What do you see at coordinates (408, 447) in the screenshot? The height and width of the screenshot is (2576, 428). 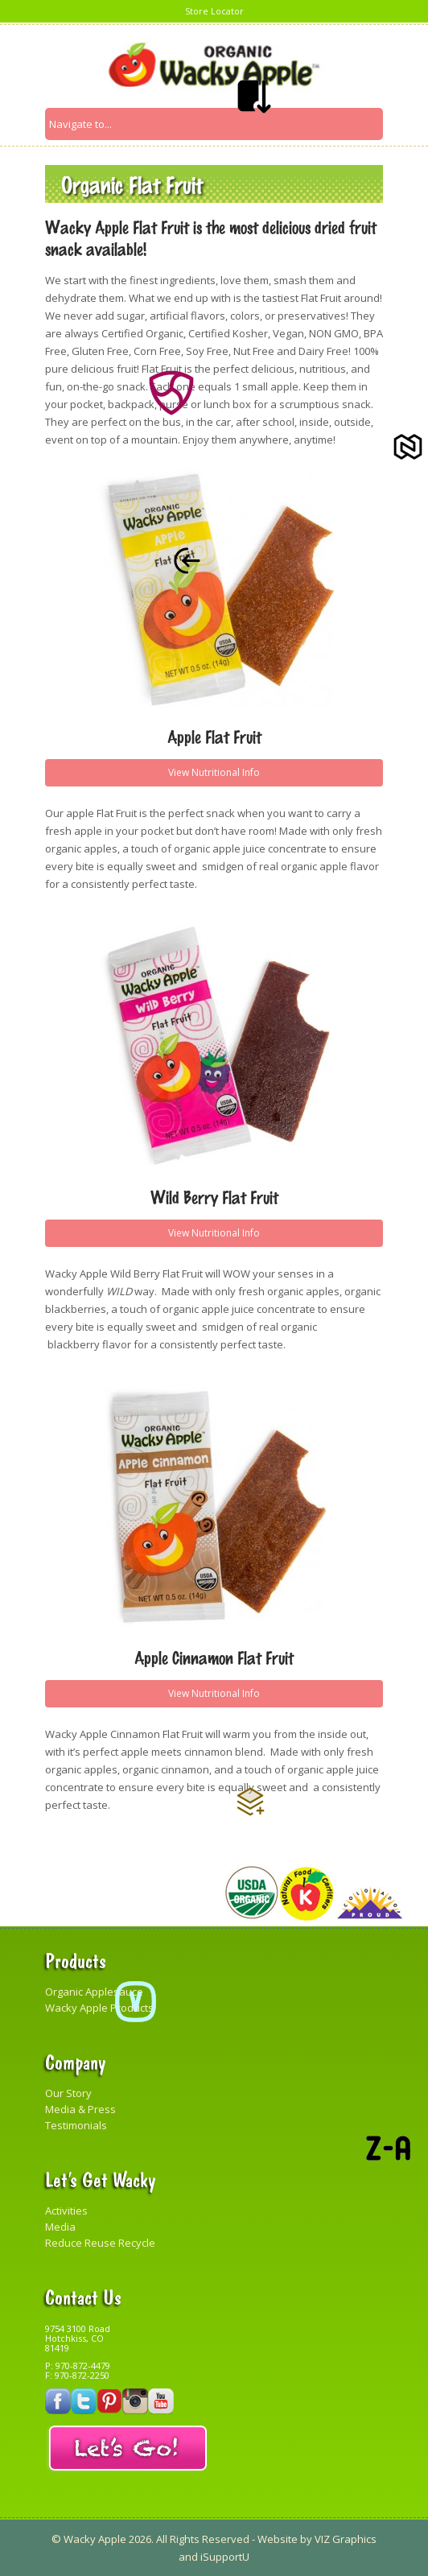 I see `nexo cryptocurrency platform logo` at bounding box center [408, 447].